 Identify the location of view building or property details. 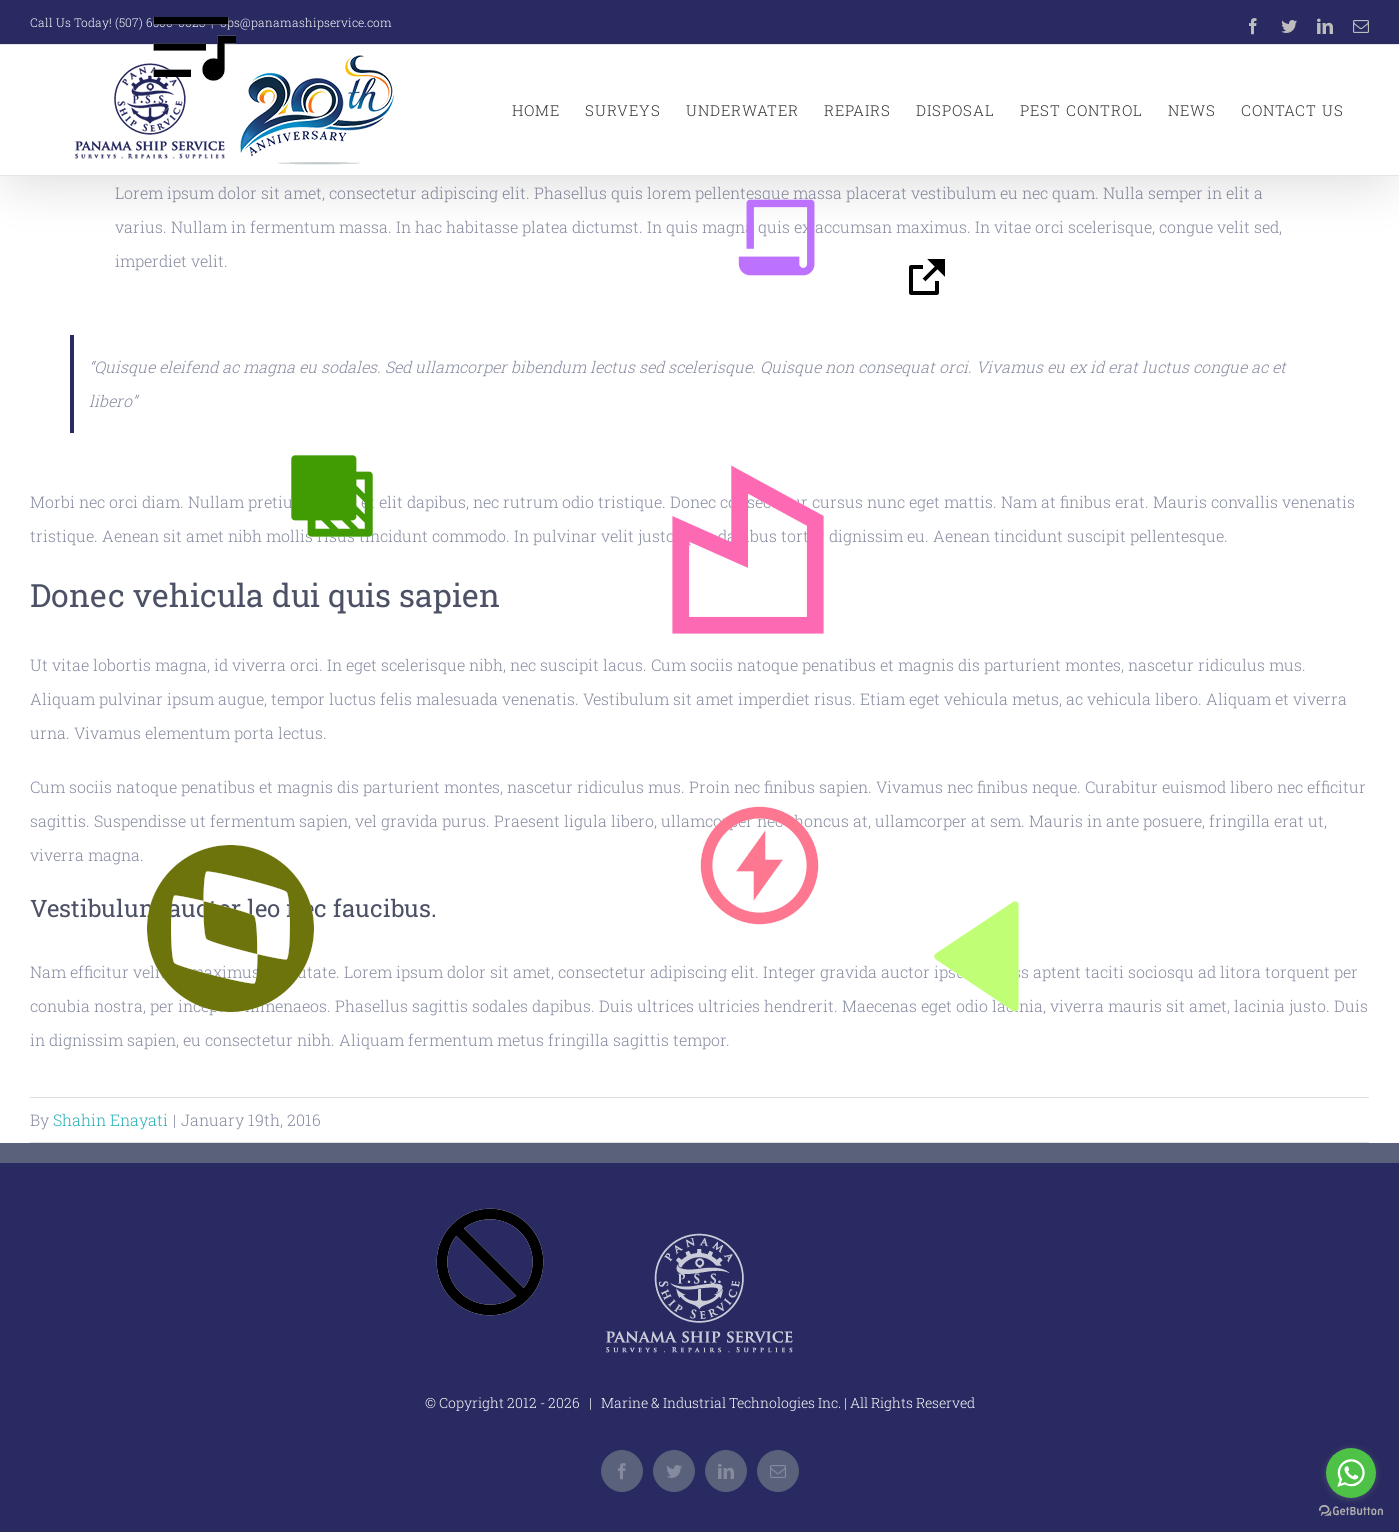
(748, 558).